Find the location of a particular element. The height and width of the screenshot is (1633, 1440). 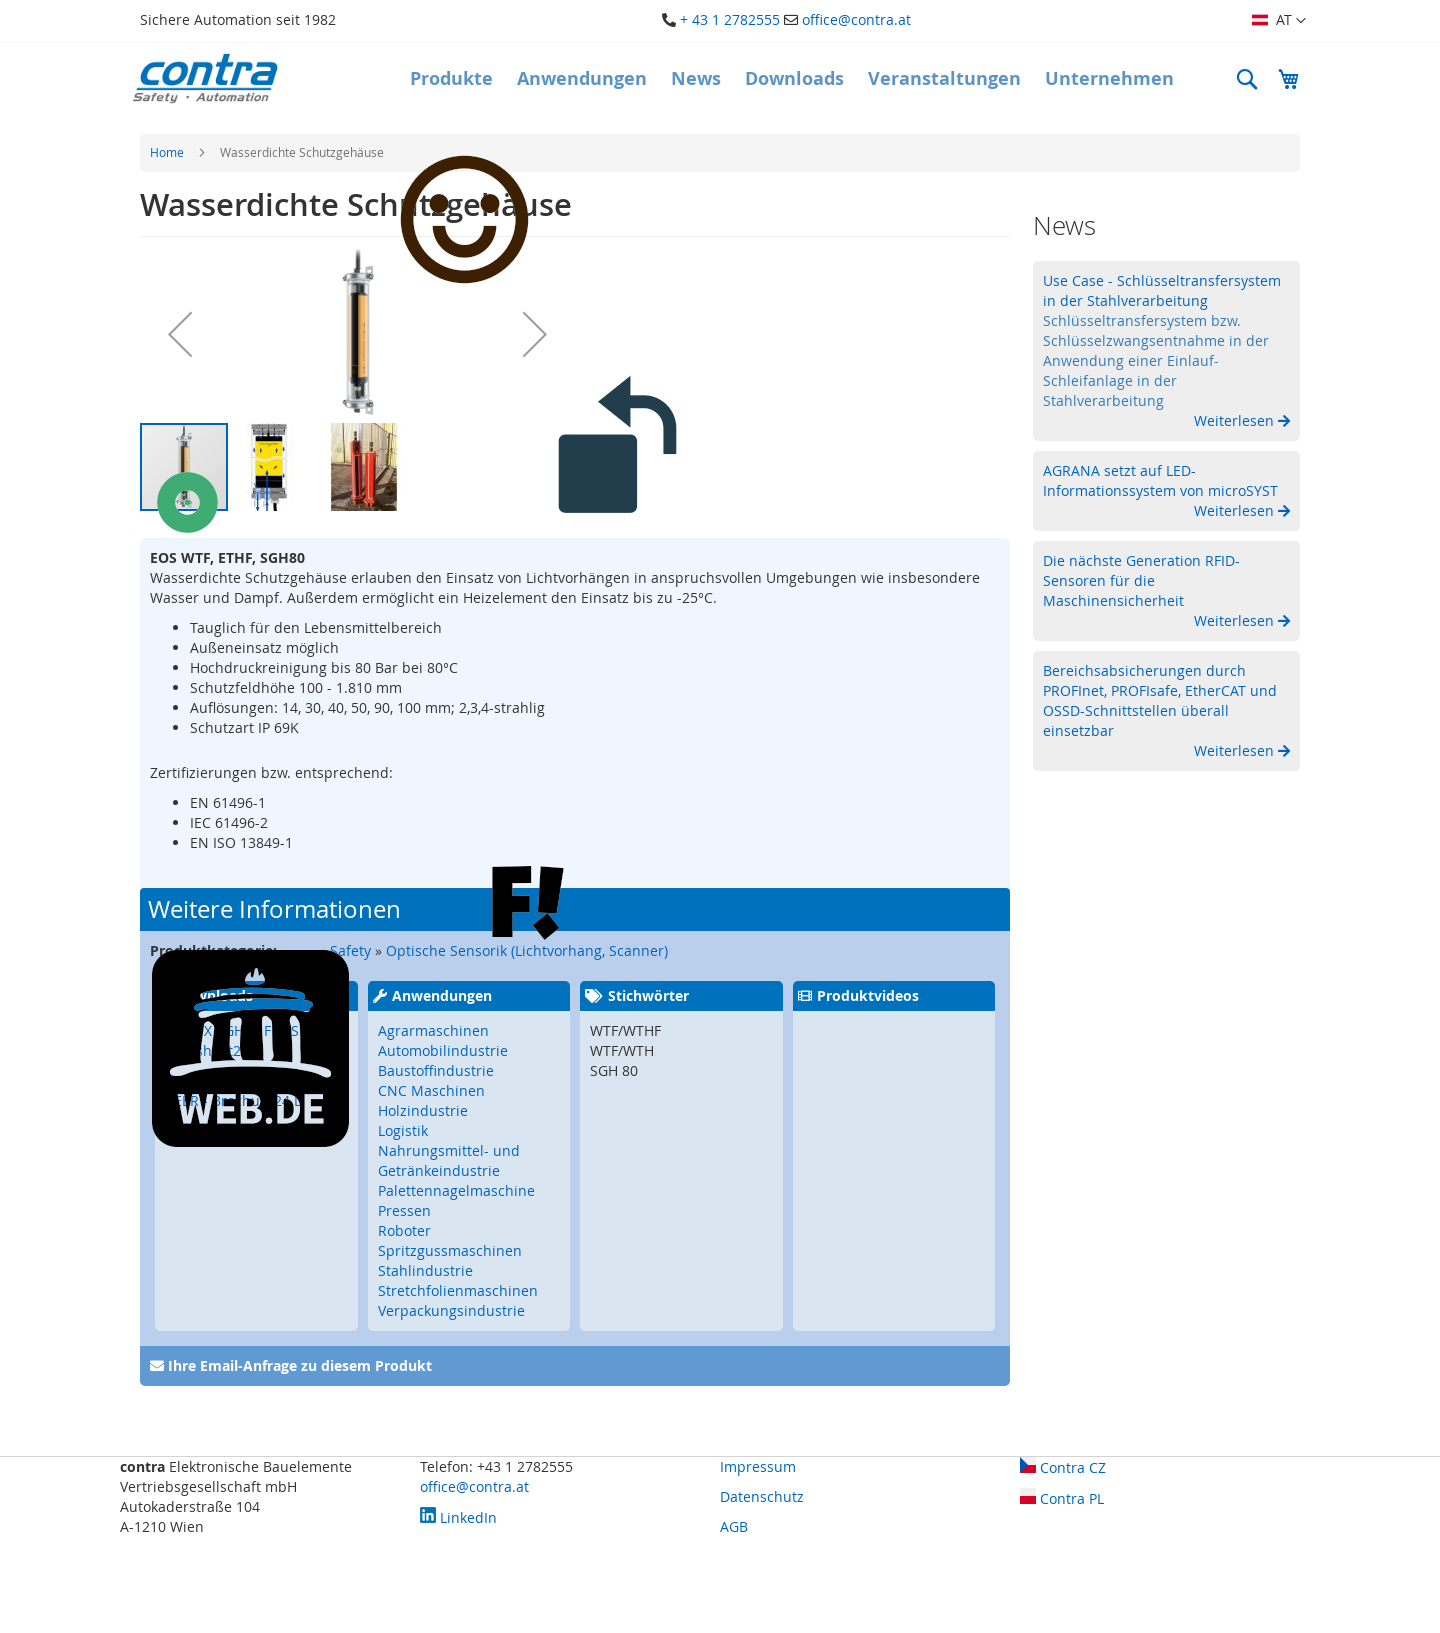

view music album collection is located at coordinates (187, 502).